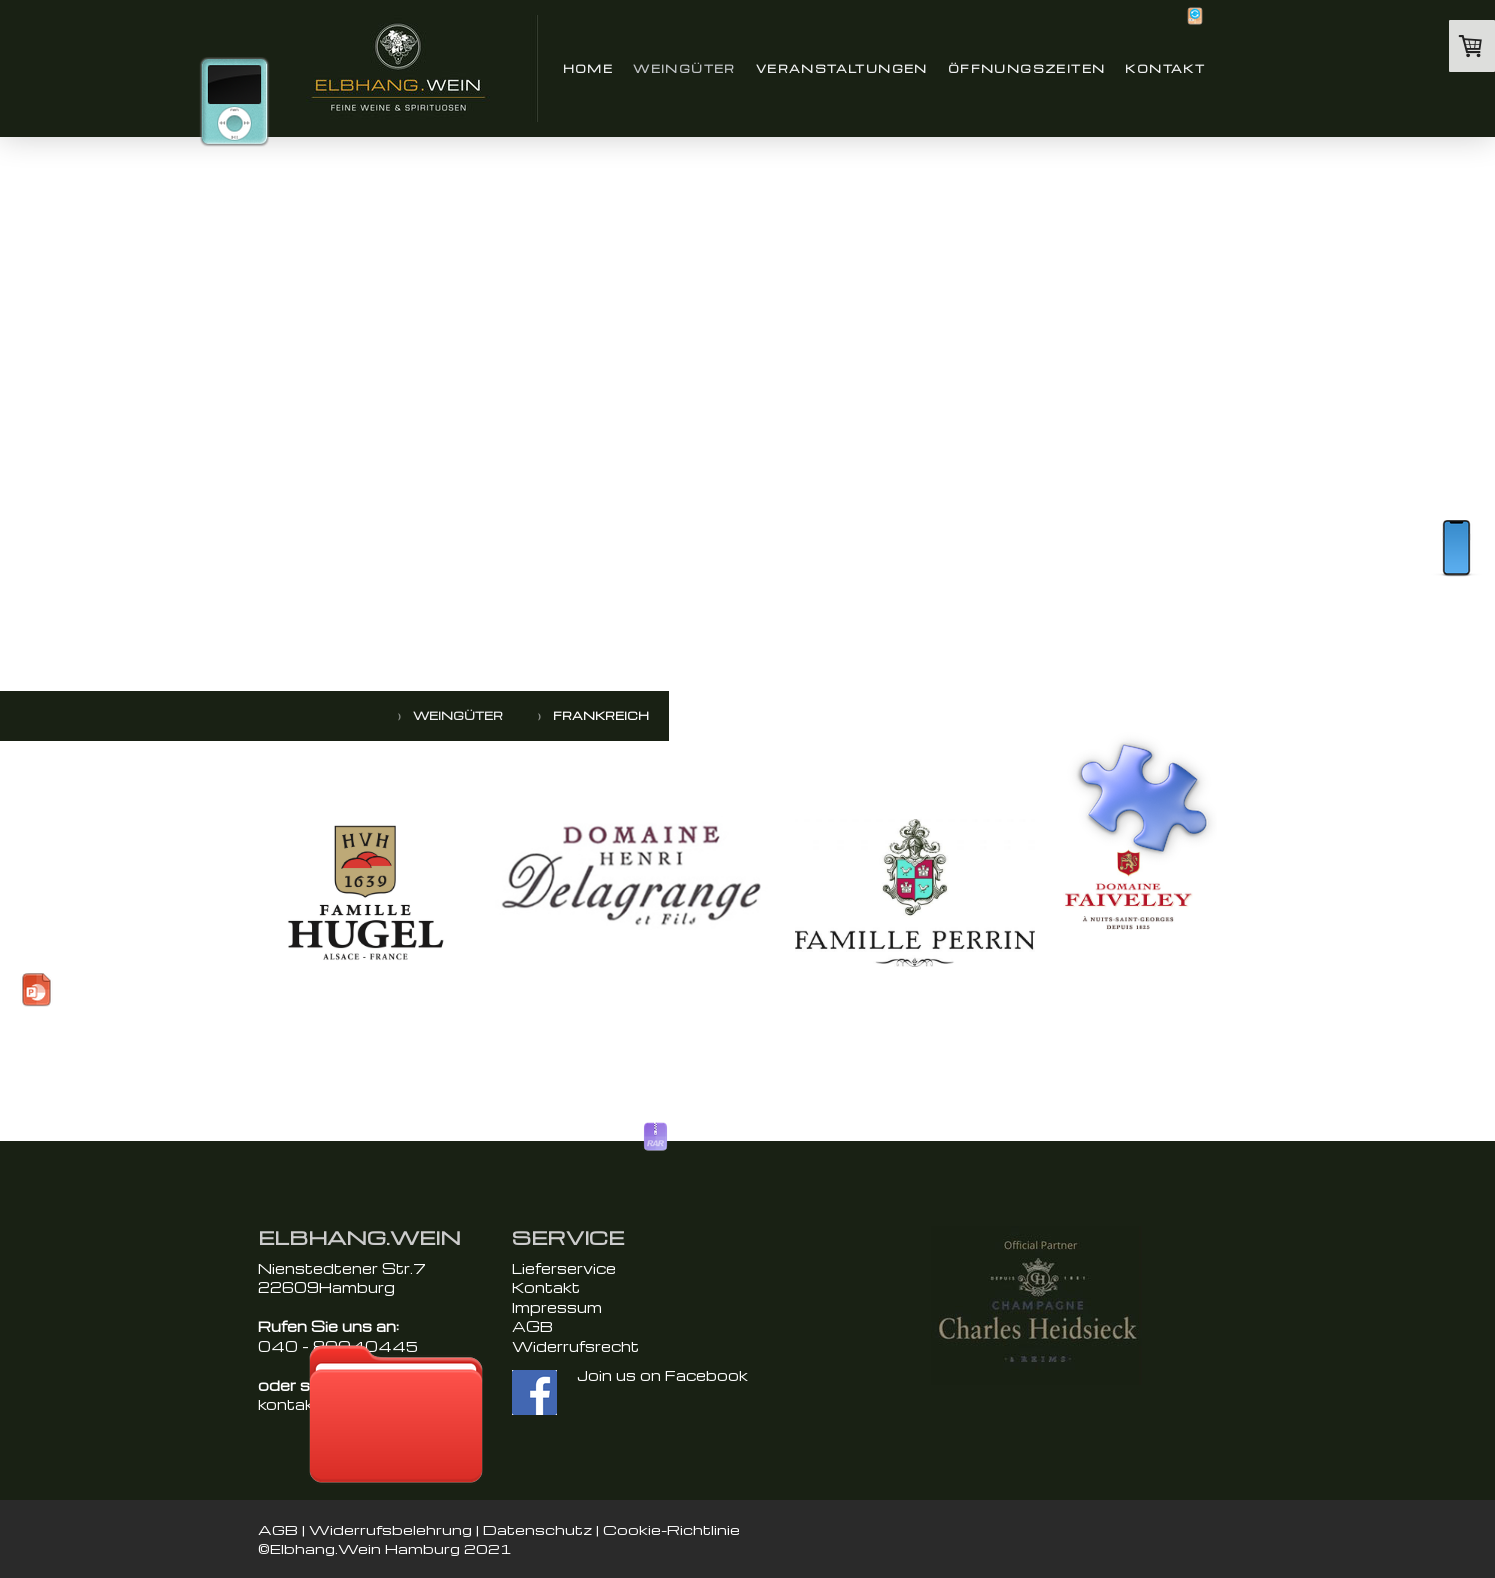  Describe the element at coordinates (655, 1136) in the screenshot. I see `indicates a RAR compressed archive file` at that location.